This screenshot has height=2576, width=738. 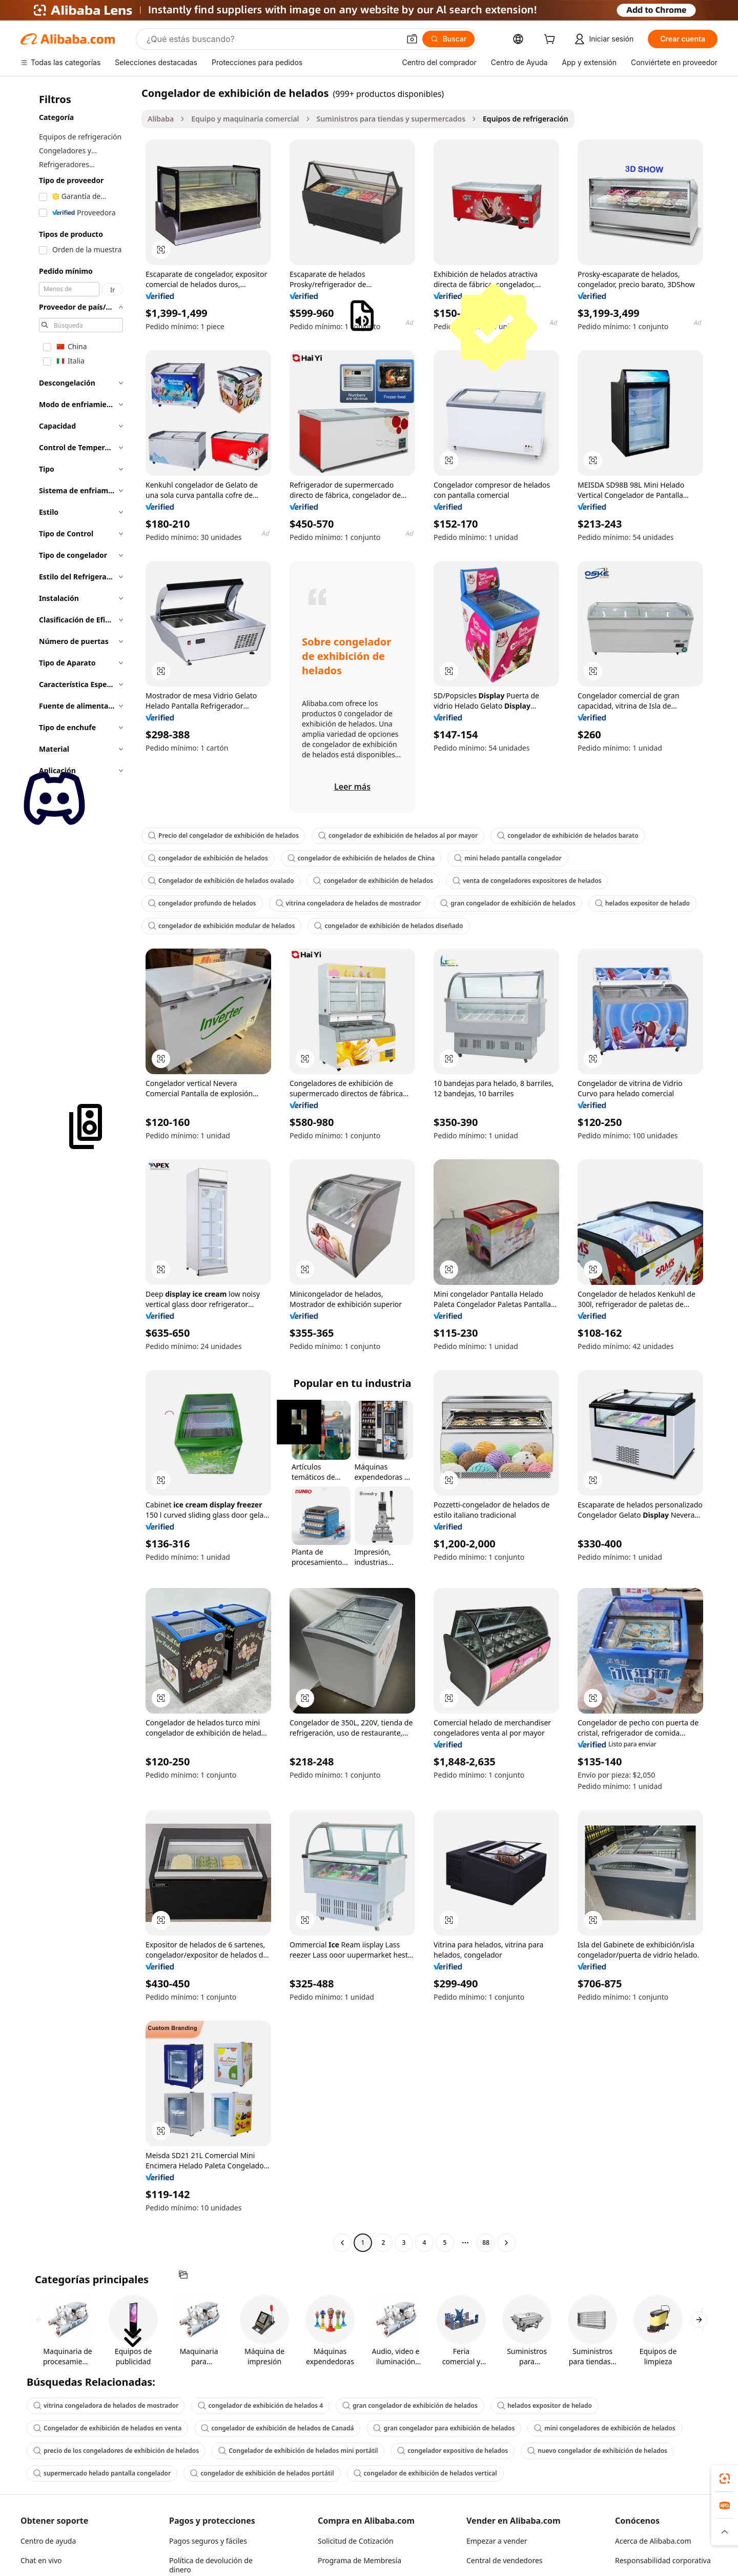 I want to click on indicates content is loading, so click(x=169, y=1415).